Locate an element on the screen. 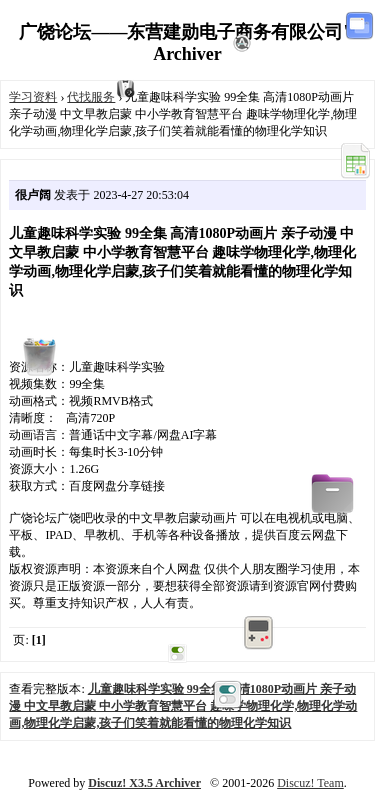 This screenshot has width=375, height=806. trash bin containing deleted items is located at coordinates (39, 357).